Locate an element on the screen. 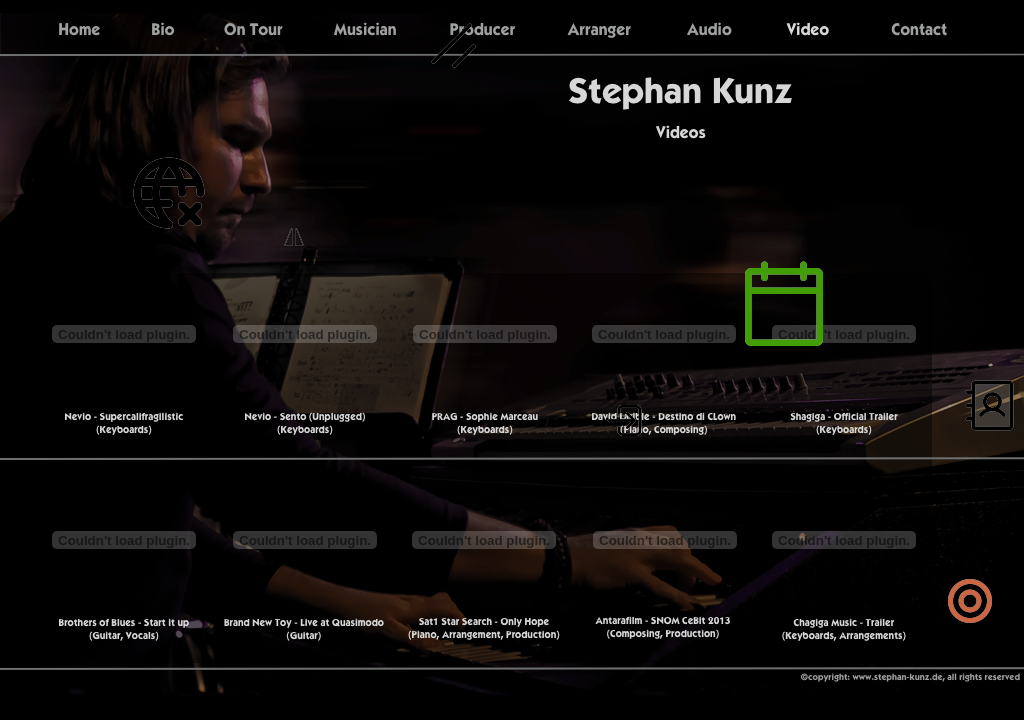 This screenshot has width=1024, height=720. log in to your account is located at coordinates (624, 420).